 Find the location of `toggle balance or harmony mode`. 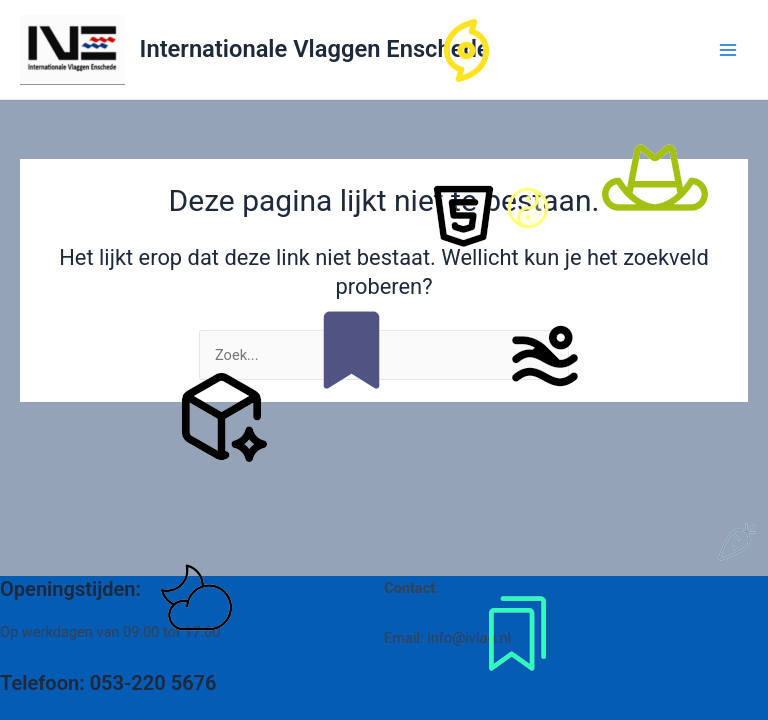

toggle balance or harmony mode is located at coordinates (528, 208).